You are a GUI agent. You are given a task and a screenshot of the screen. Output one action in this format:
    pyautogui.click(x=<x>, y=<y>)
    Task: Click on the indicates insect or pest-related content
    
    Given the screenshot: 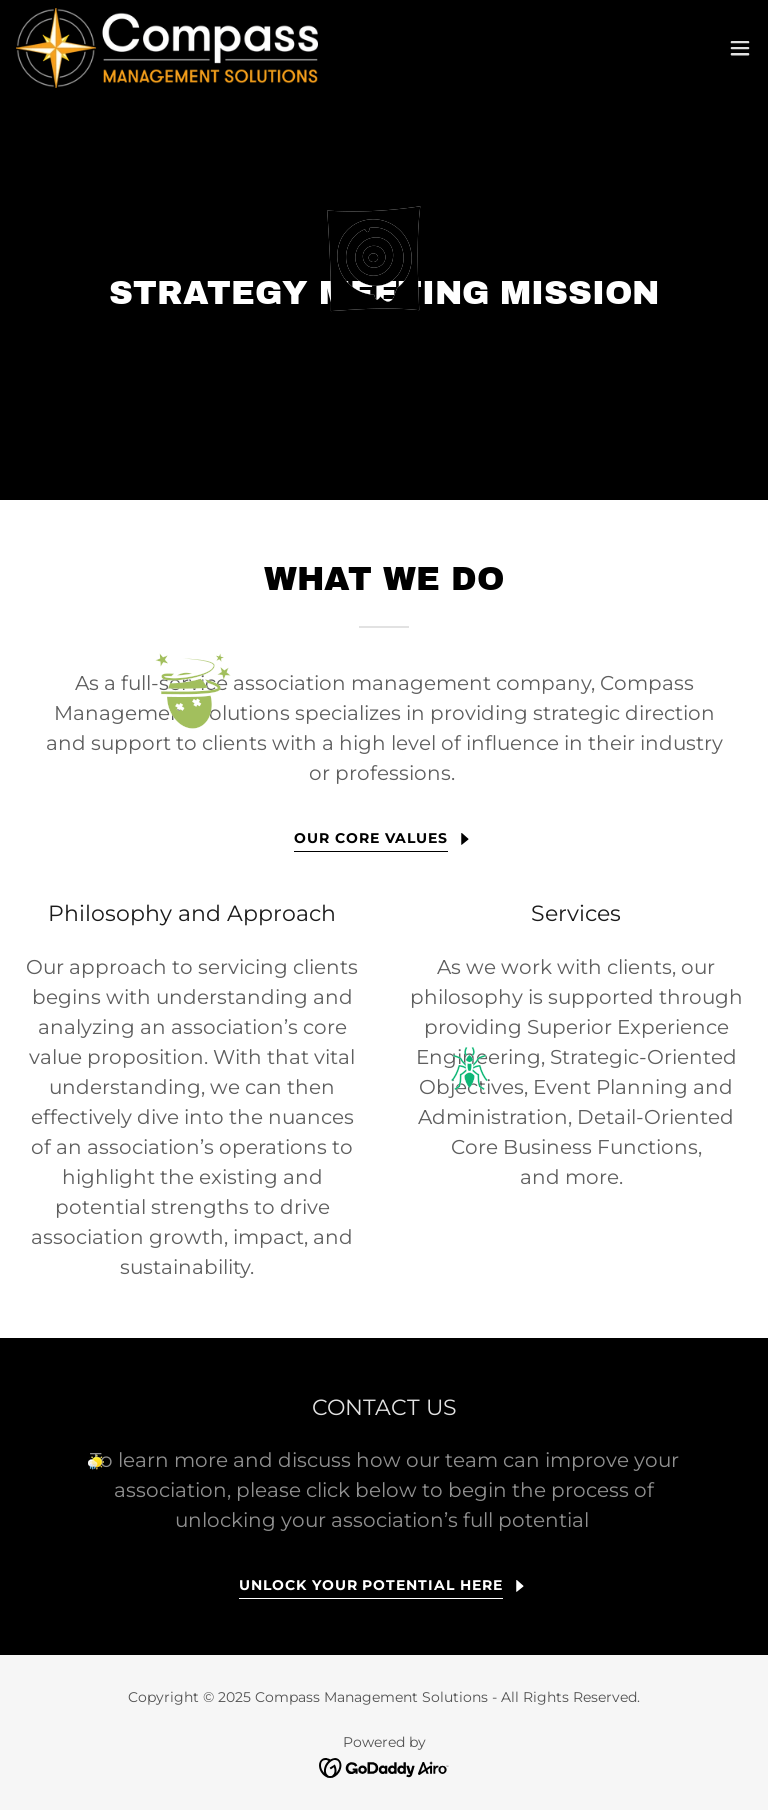 What is the action you would take?
    pyautogui.click(x=469, y=1068)
    